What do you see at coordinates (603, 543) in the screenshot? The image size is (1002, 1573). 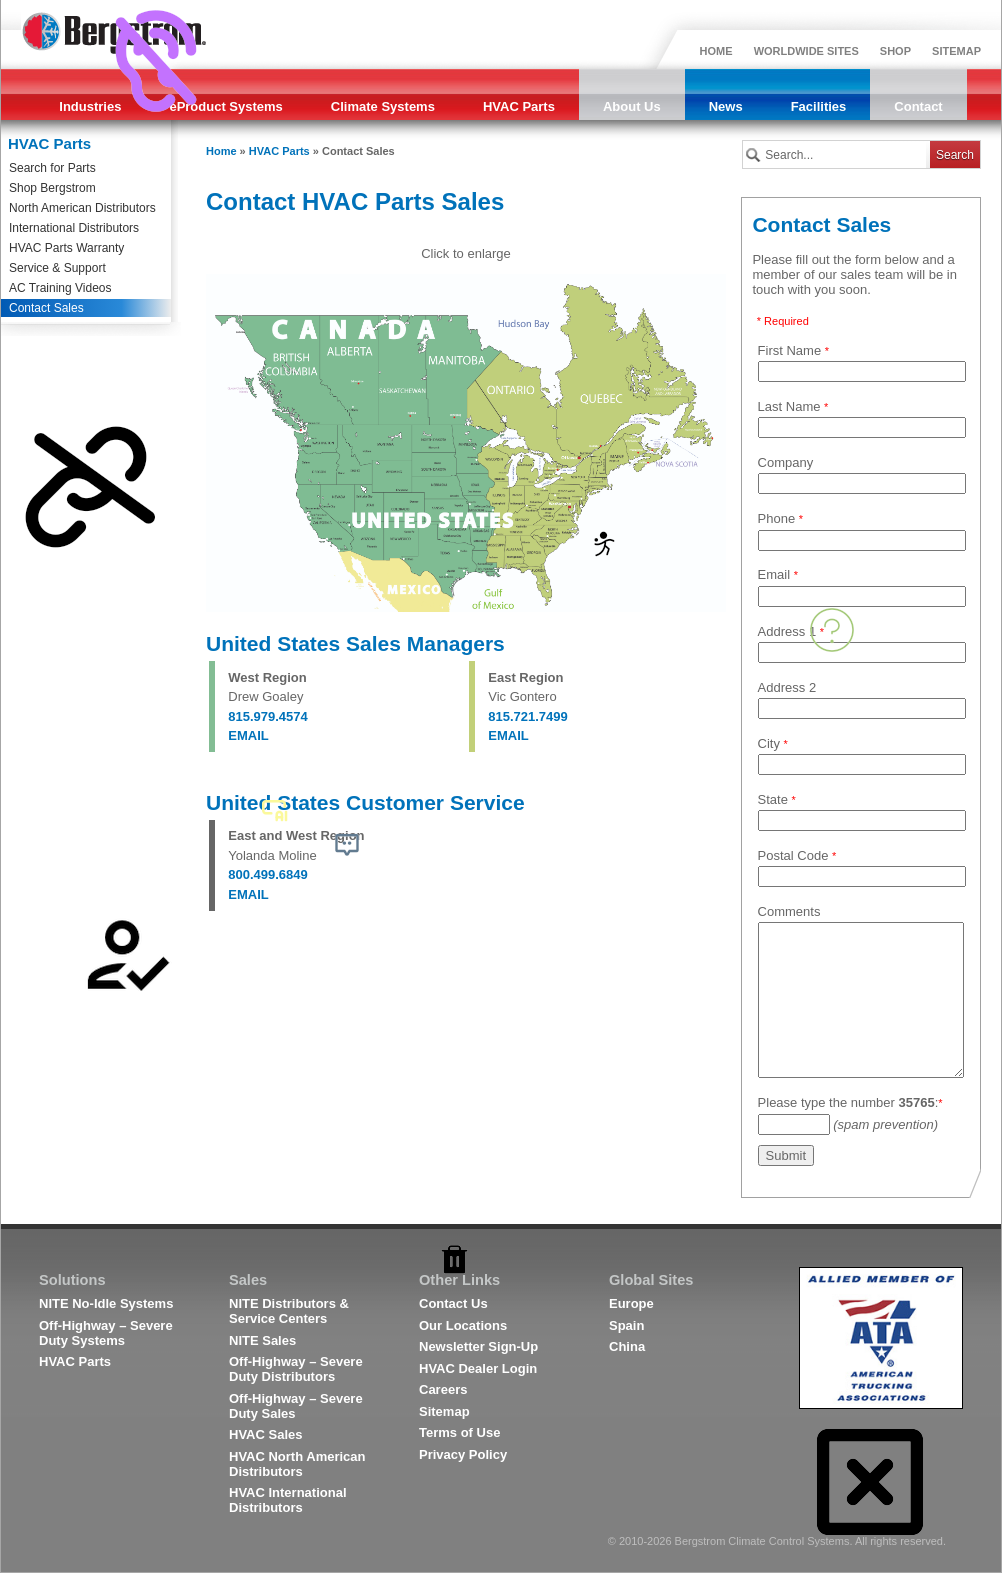 I see `access sports or athletic activities` at bounding box center [603, 543].